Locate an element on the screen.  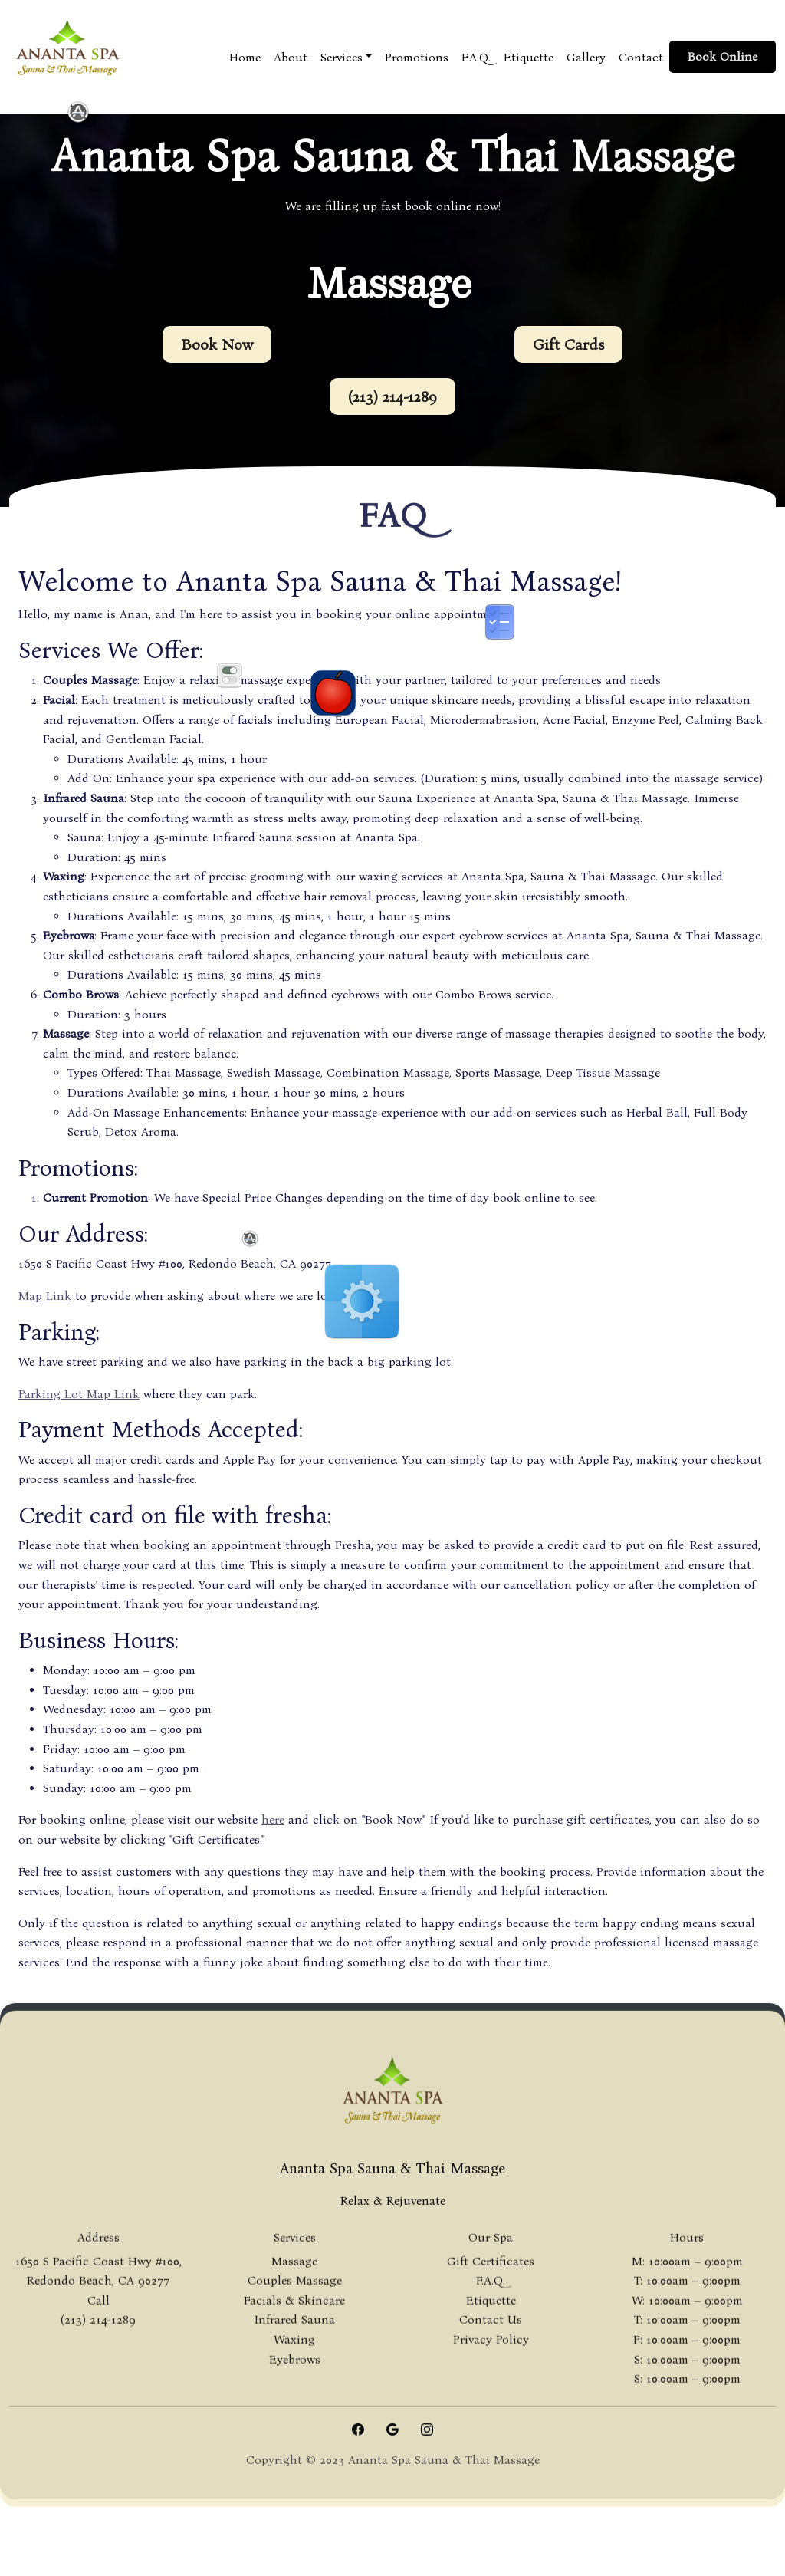
access system application settings is located at coordinates (362, 1301).